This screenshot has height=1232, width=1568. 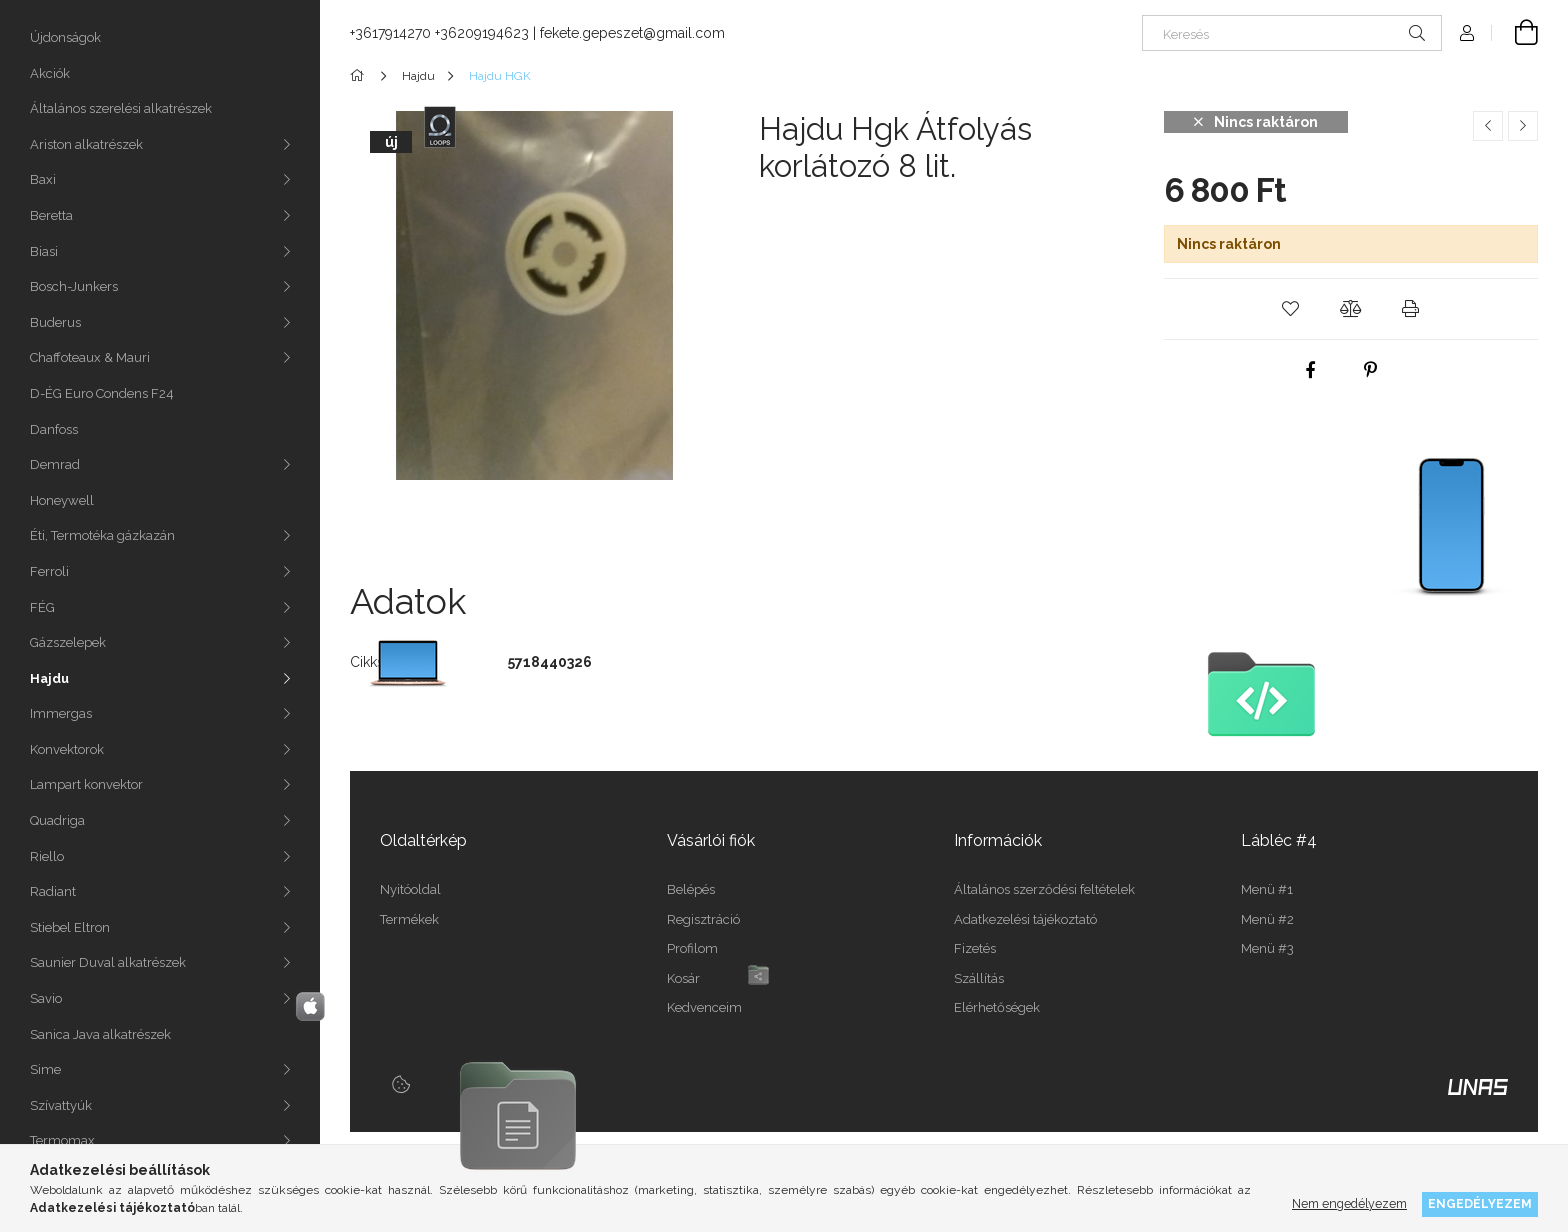 What do you see at coordinates (408, 657) in the screenshot?
I see `represents this macbook air in system settings` at bounding box center [408, 657].